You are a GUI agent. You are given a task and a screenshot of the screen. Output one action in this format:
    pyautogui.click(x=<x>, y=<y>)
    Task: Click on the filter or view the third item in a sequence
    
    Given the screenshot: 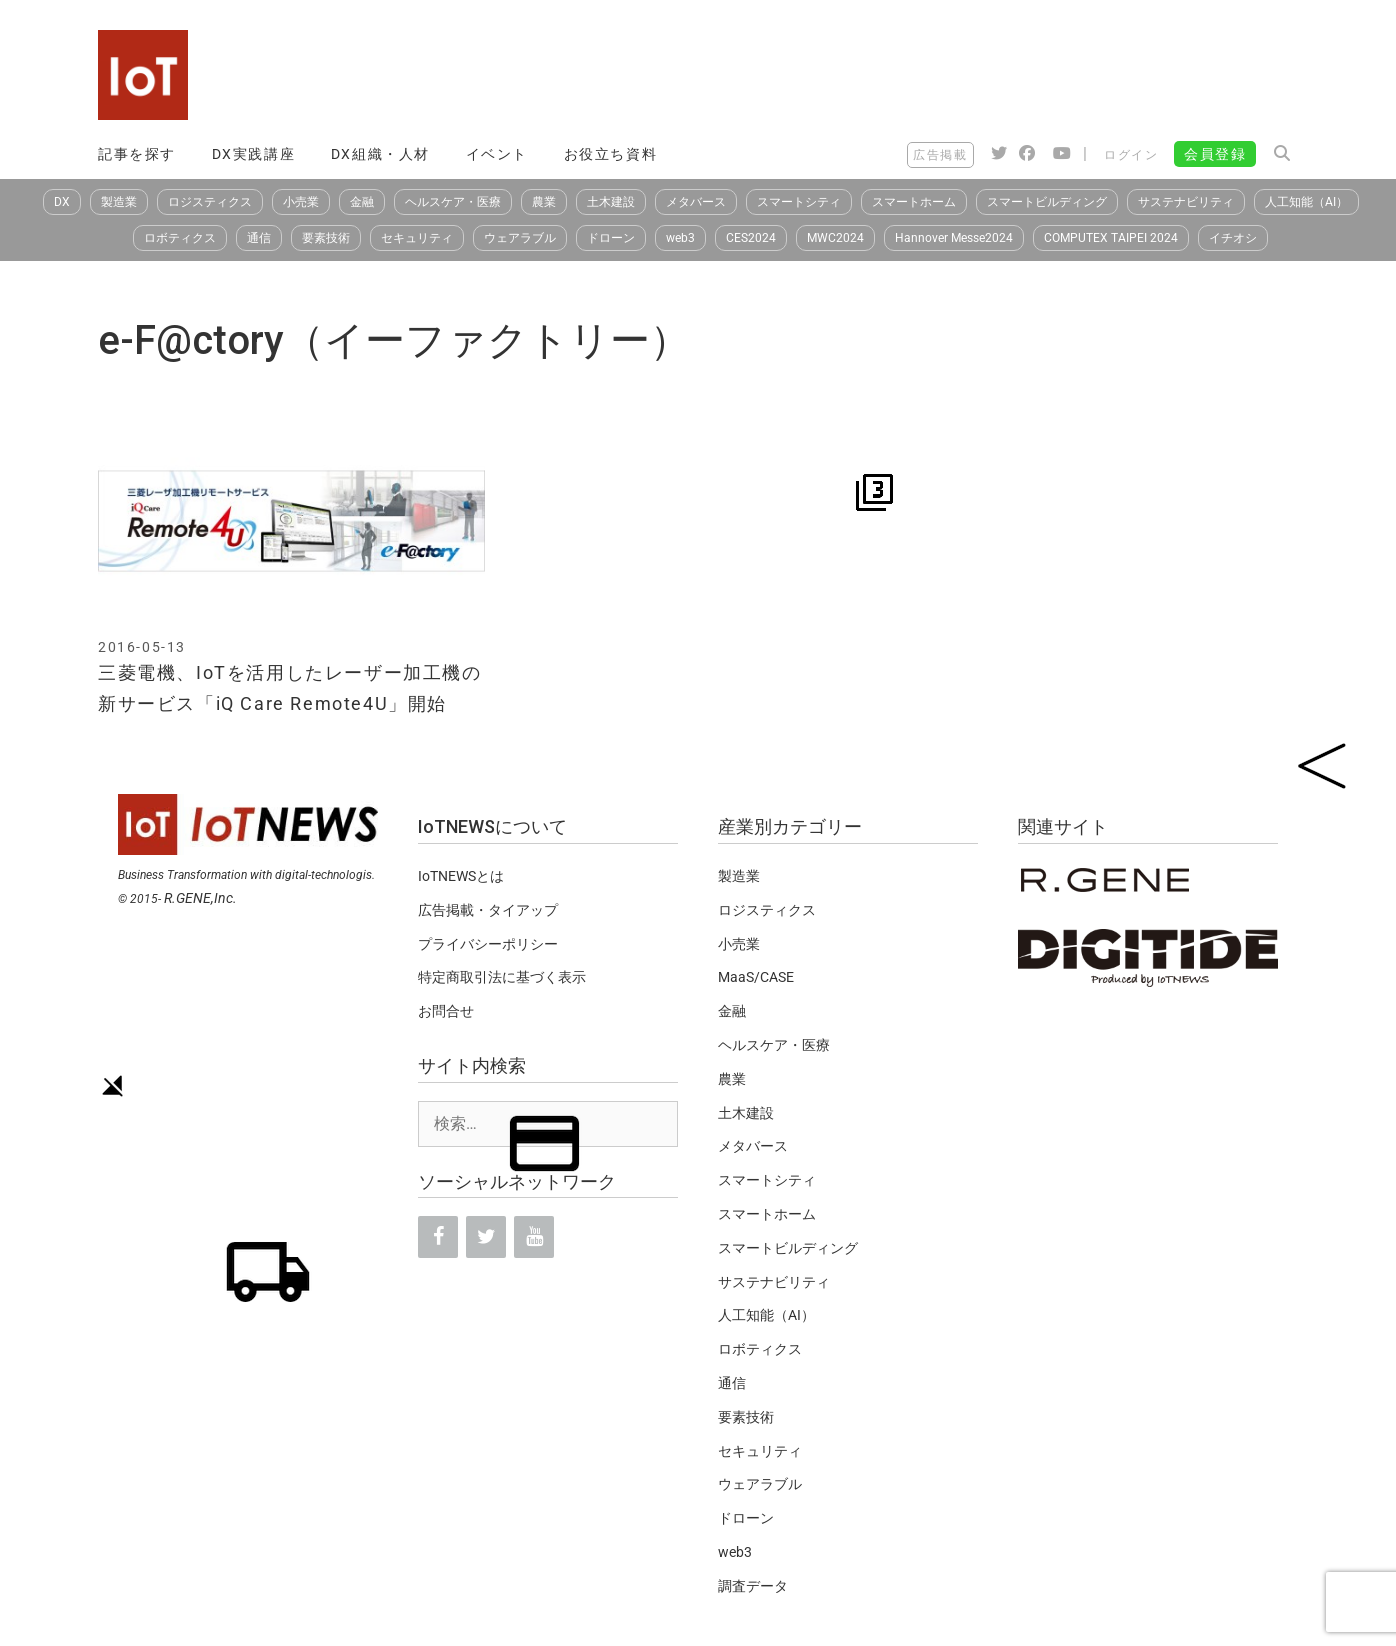 What is the action you would take?
    pyautogui.click(x=874, y=492)
    